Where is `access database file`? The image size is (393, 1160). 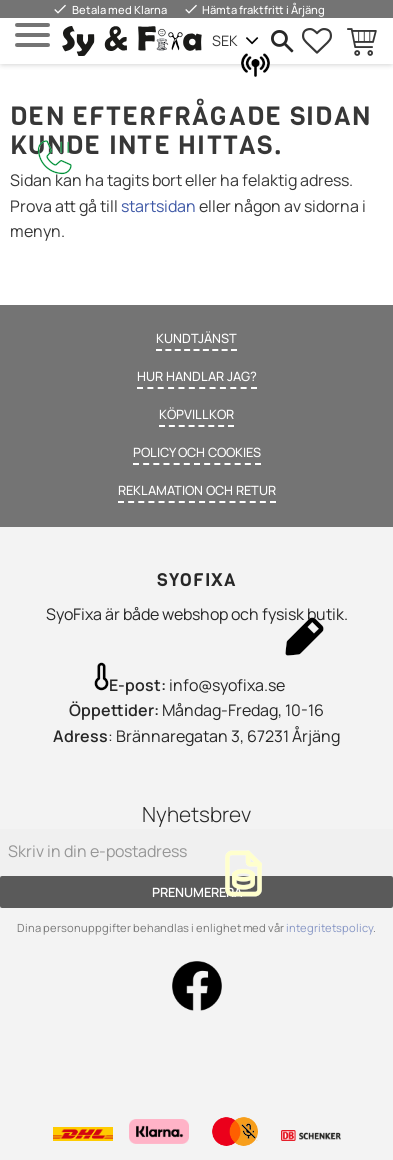
access database file is located at coordinates (243, 873).